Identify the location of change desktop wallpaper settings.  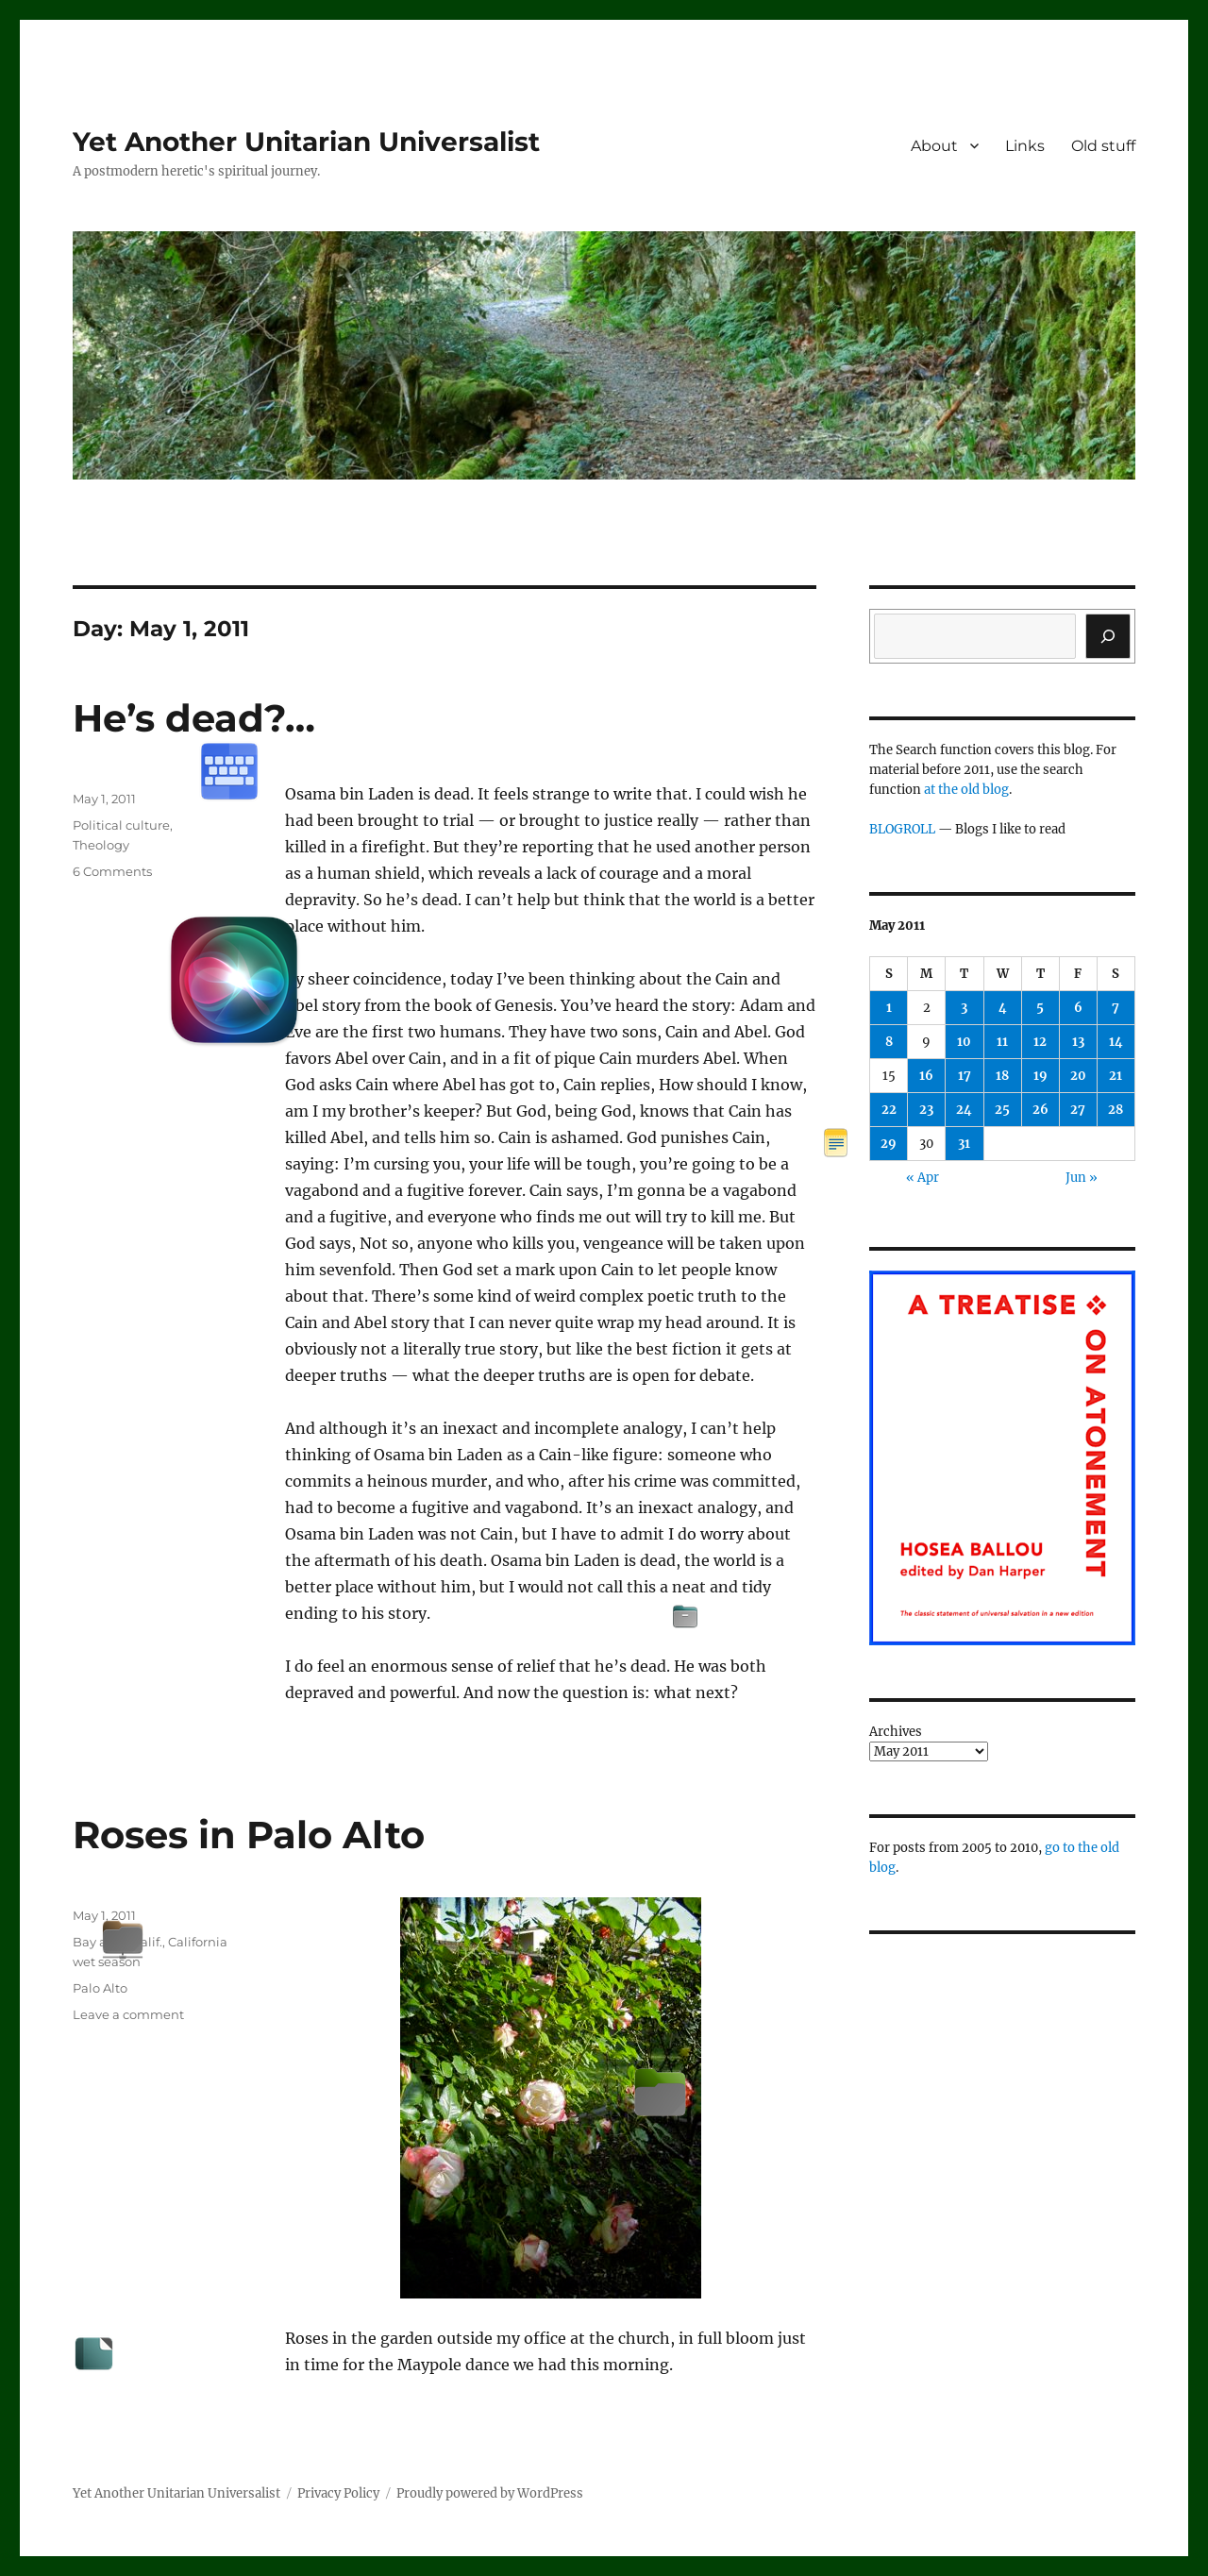
(93, 2352).